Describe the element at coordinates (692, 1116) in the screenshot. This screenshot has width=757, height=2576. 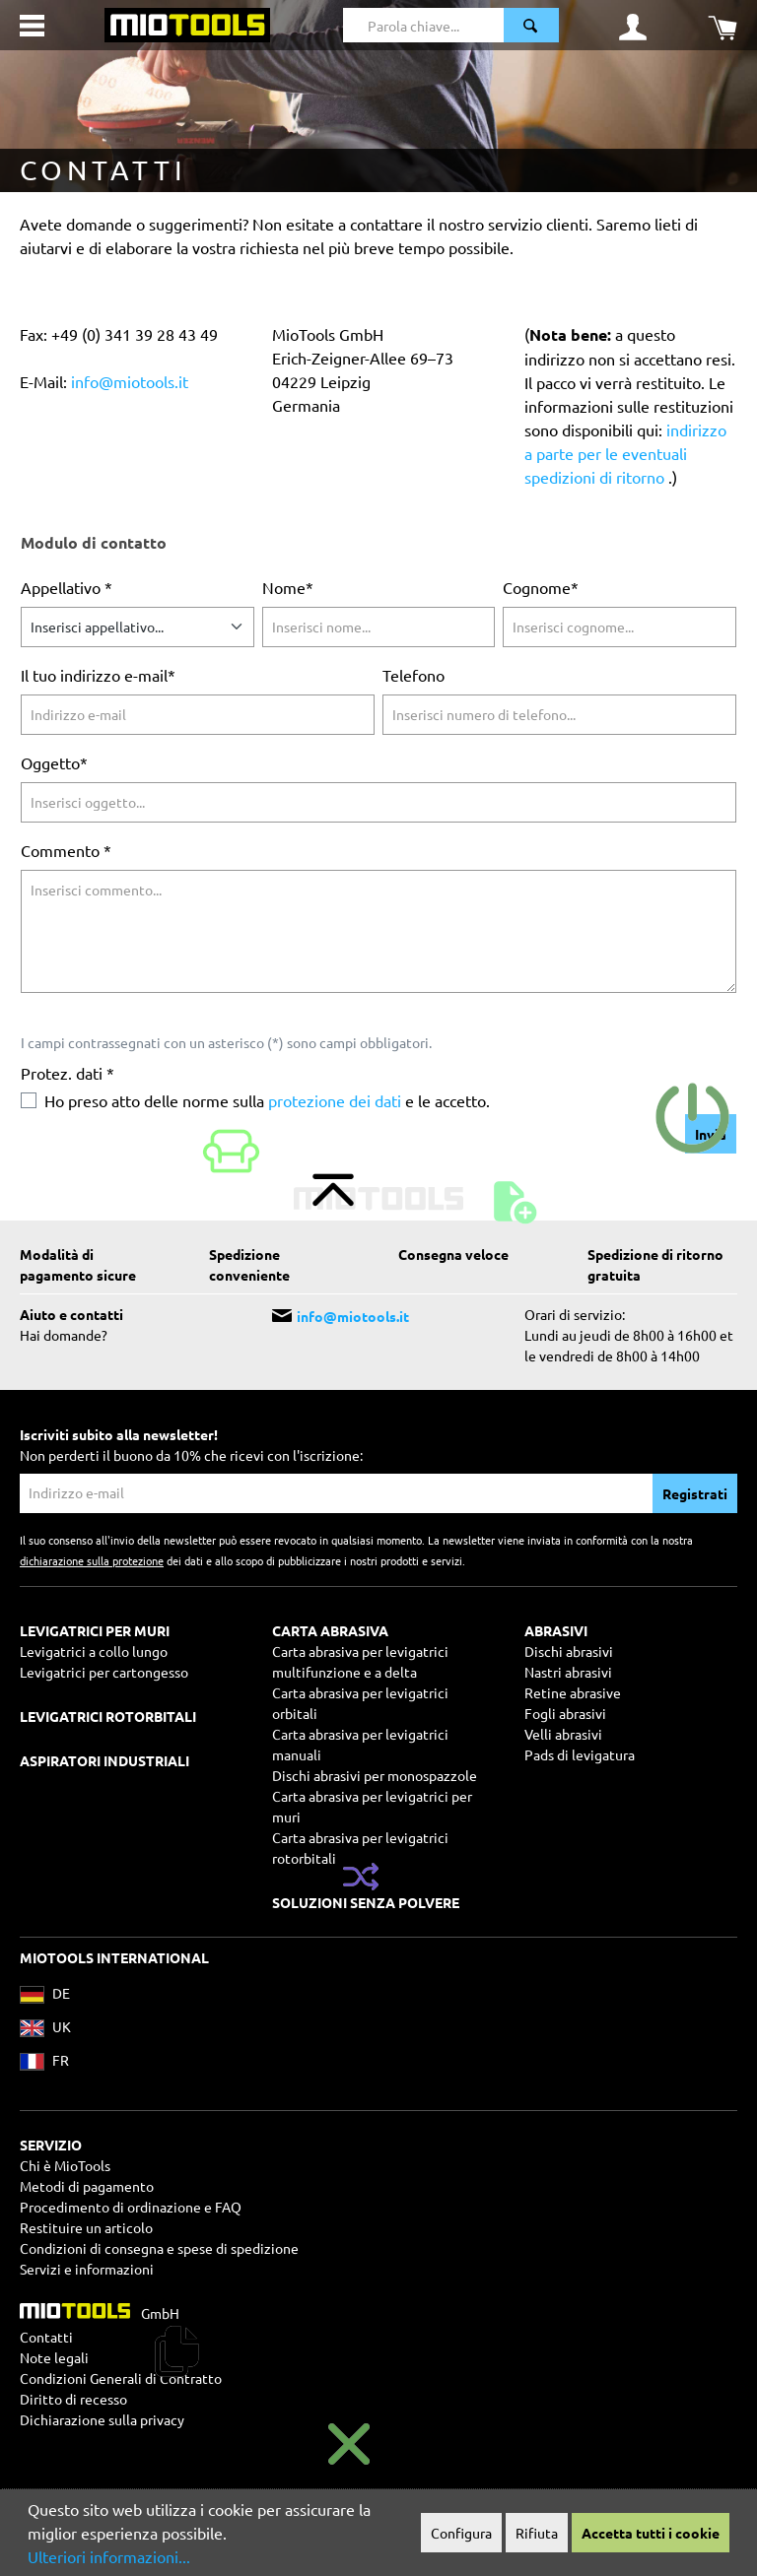
I see `turn device on or off` at that location.